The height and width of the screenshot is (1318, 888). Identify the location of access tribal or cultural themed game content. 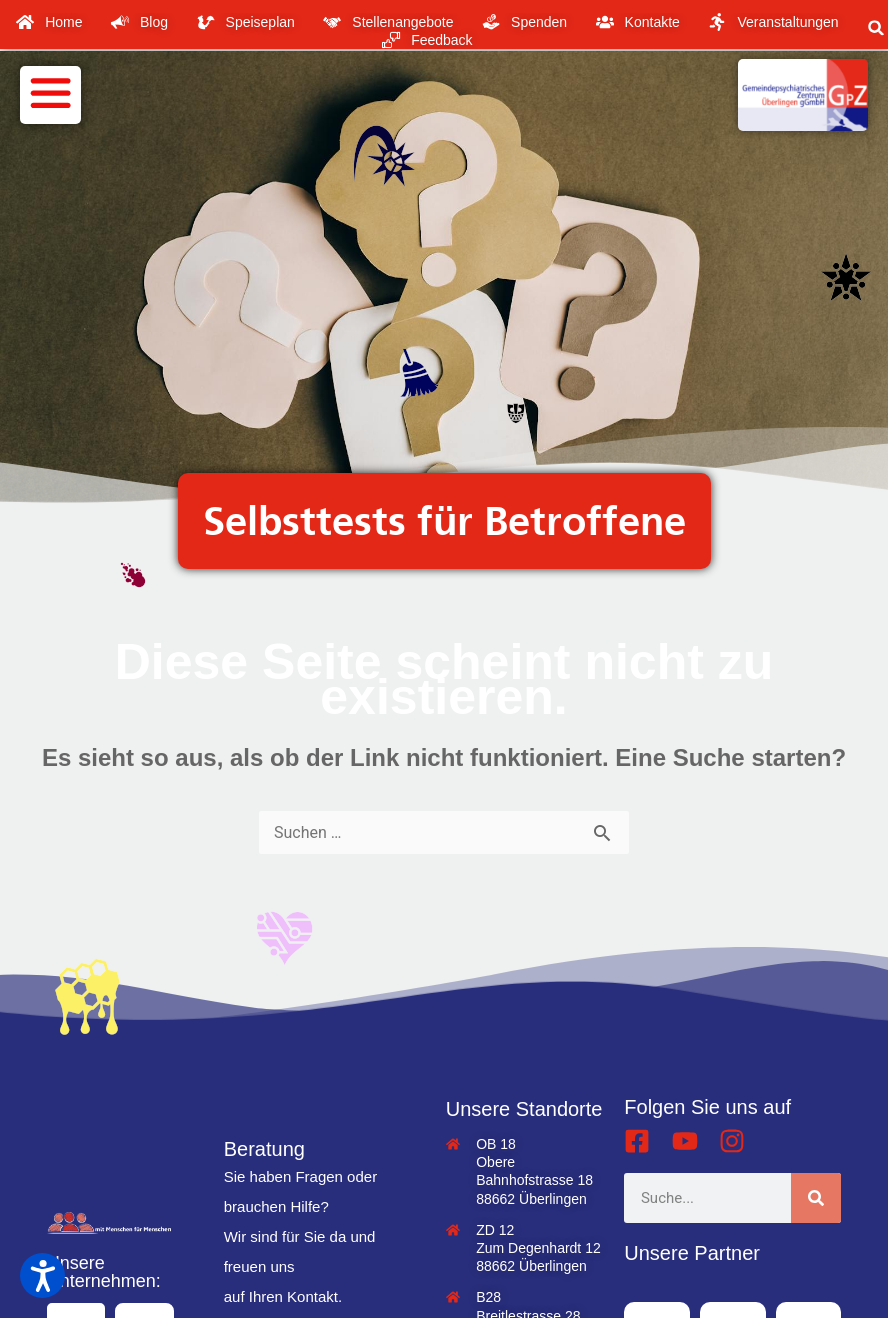
(515, 413).